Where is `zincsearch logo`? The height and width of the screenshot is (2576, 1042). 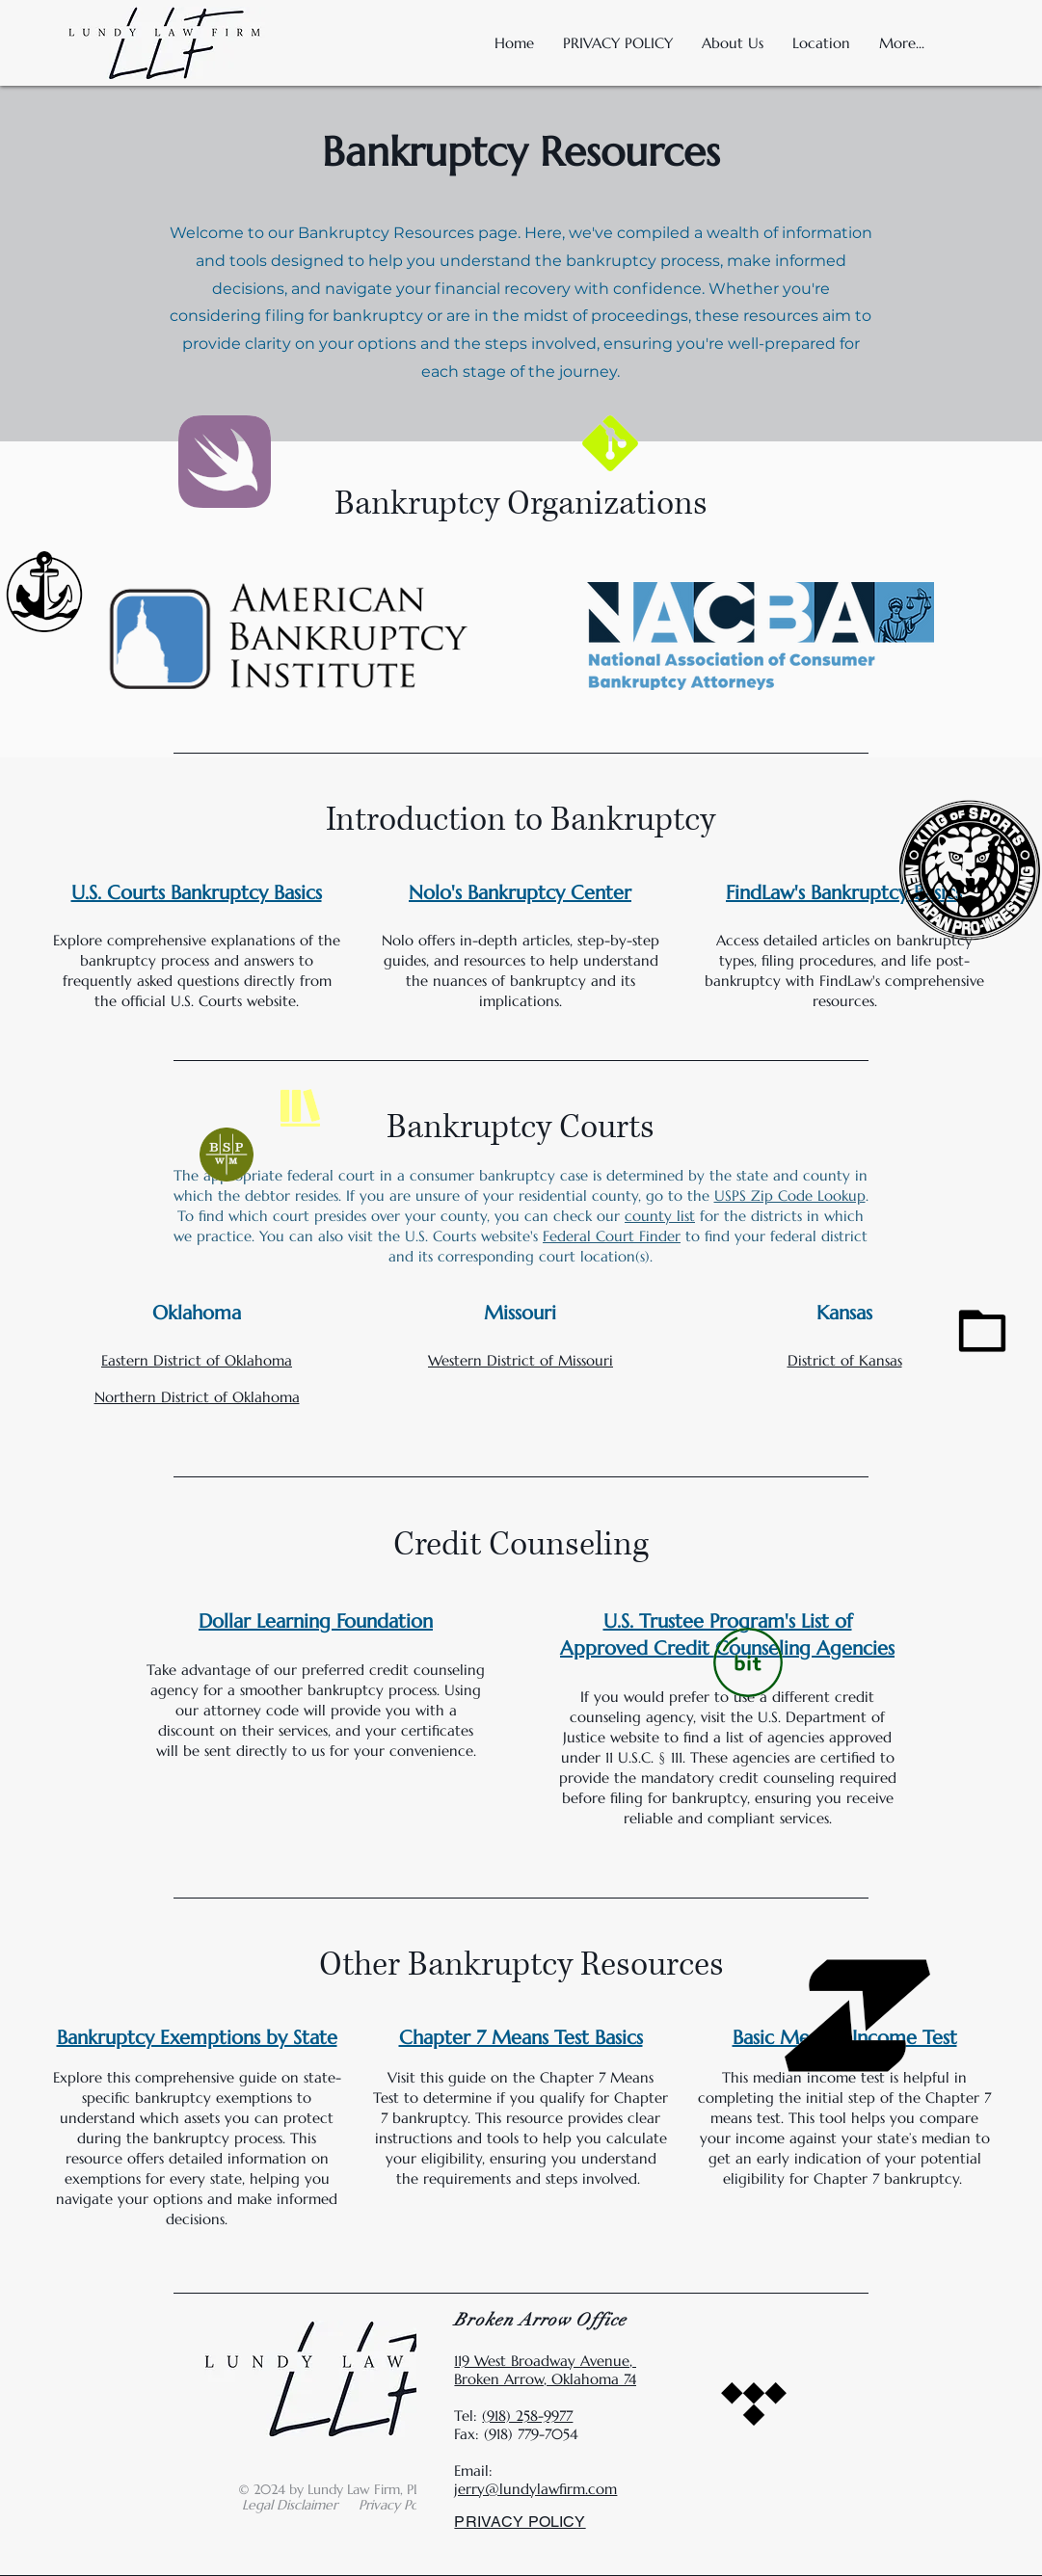
zincsearch logo is located at coordinates (857, 2015).